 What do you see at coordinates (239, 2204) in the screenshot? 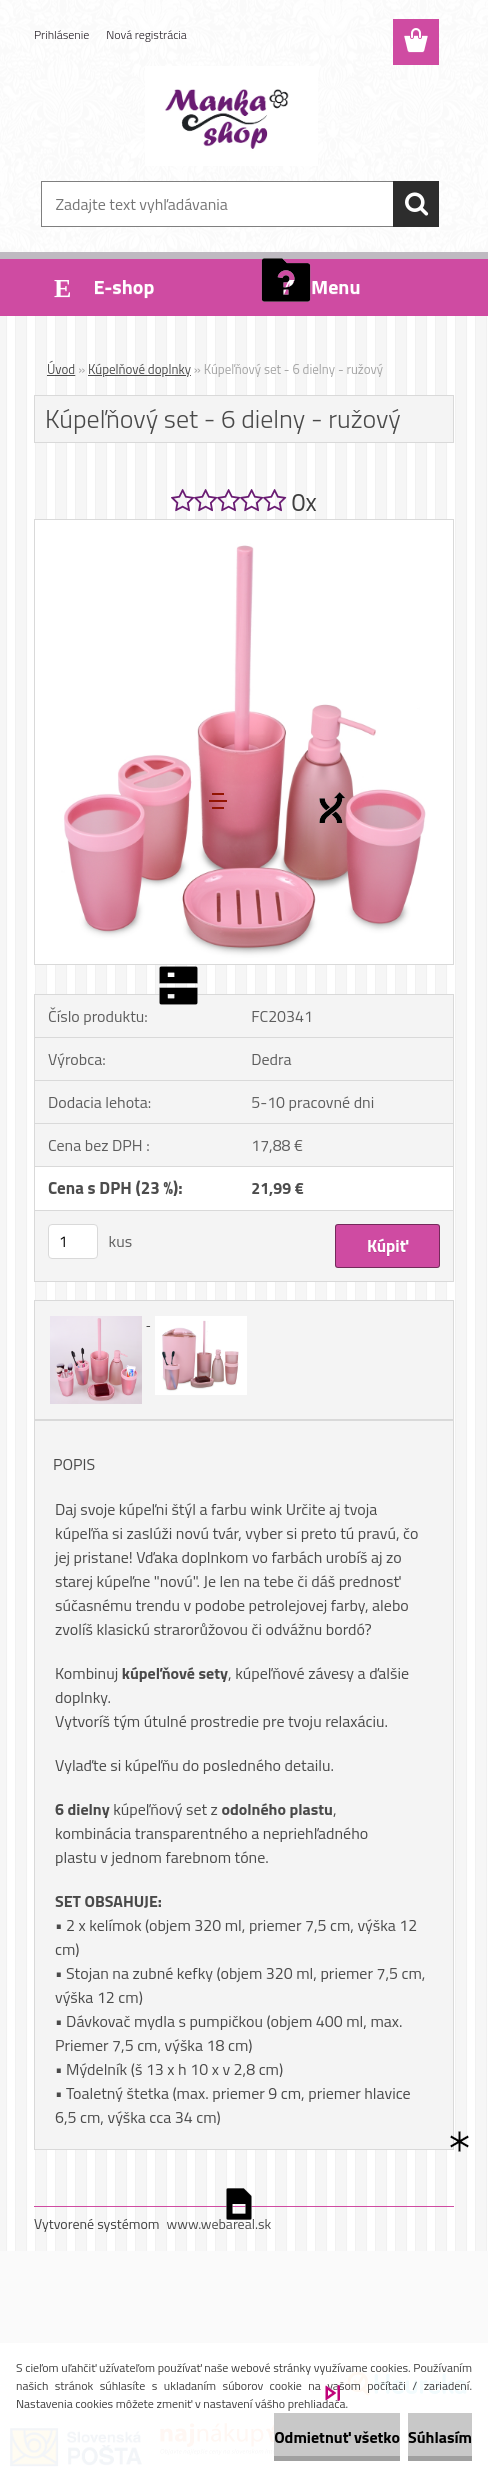
I see `view SIM card information` at bounding box center [239, 2204].